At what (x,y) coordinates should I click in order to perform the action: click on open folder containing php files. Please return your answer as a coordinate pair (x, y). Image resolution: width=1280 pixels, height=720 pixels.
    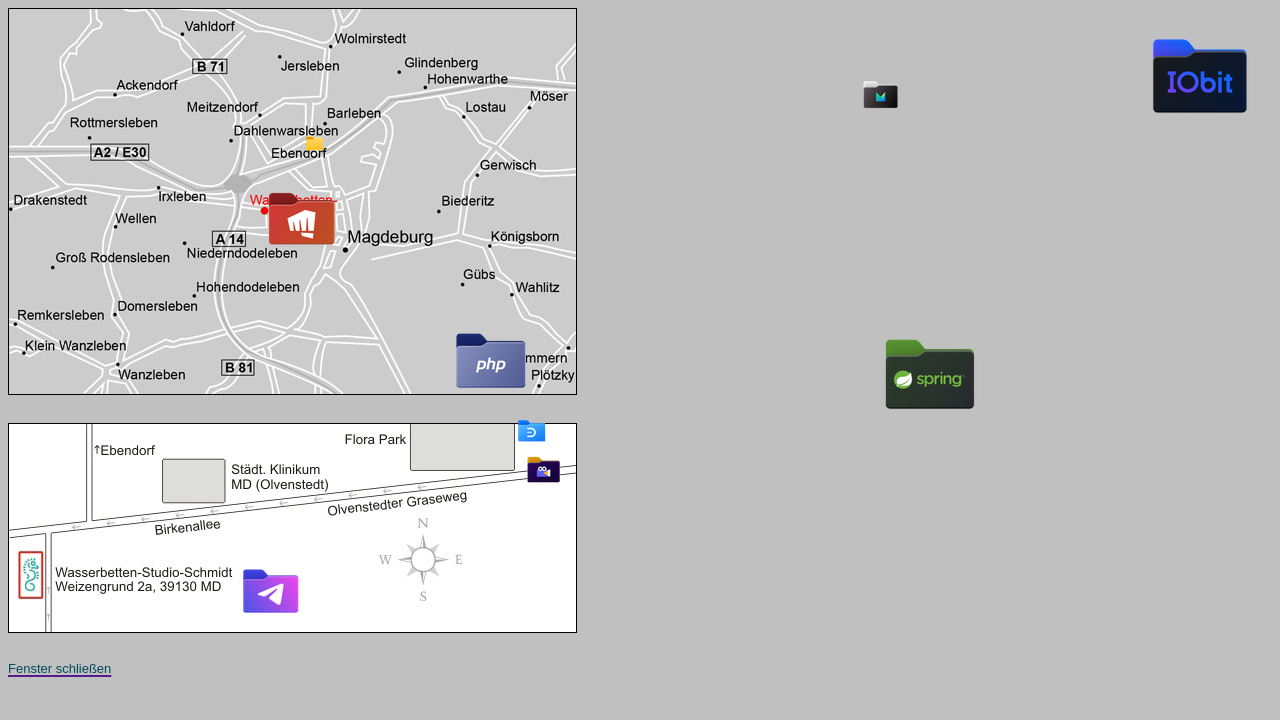
    Looking at the image, I should click on (490, 362).